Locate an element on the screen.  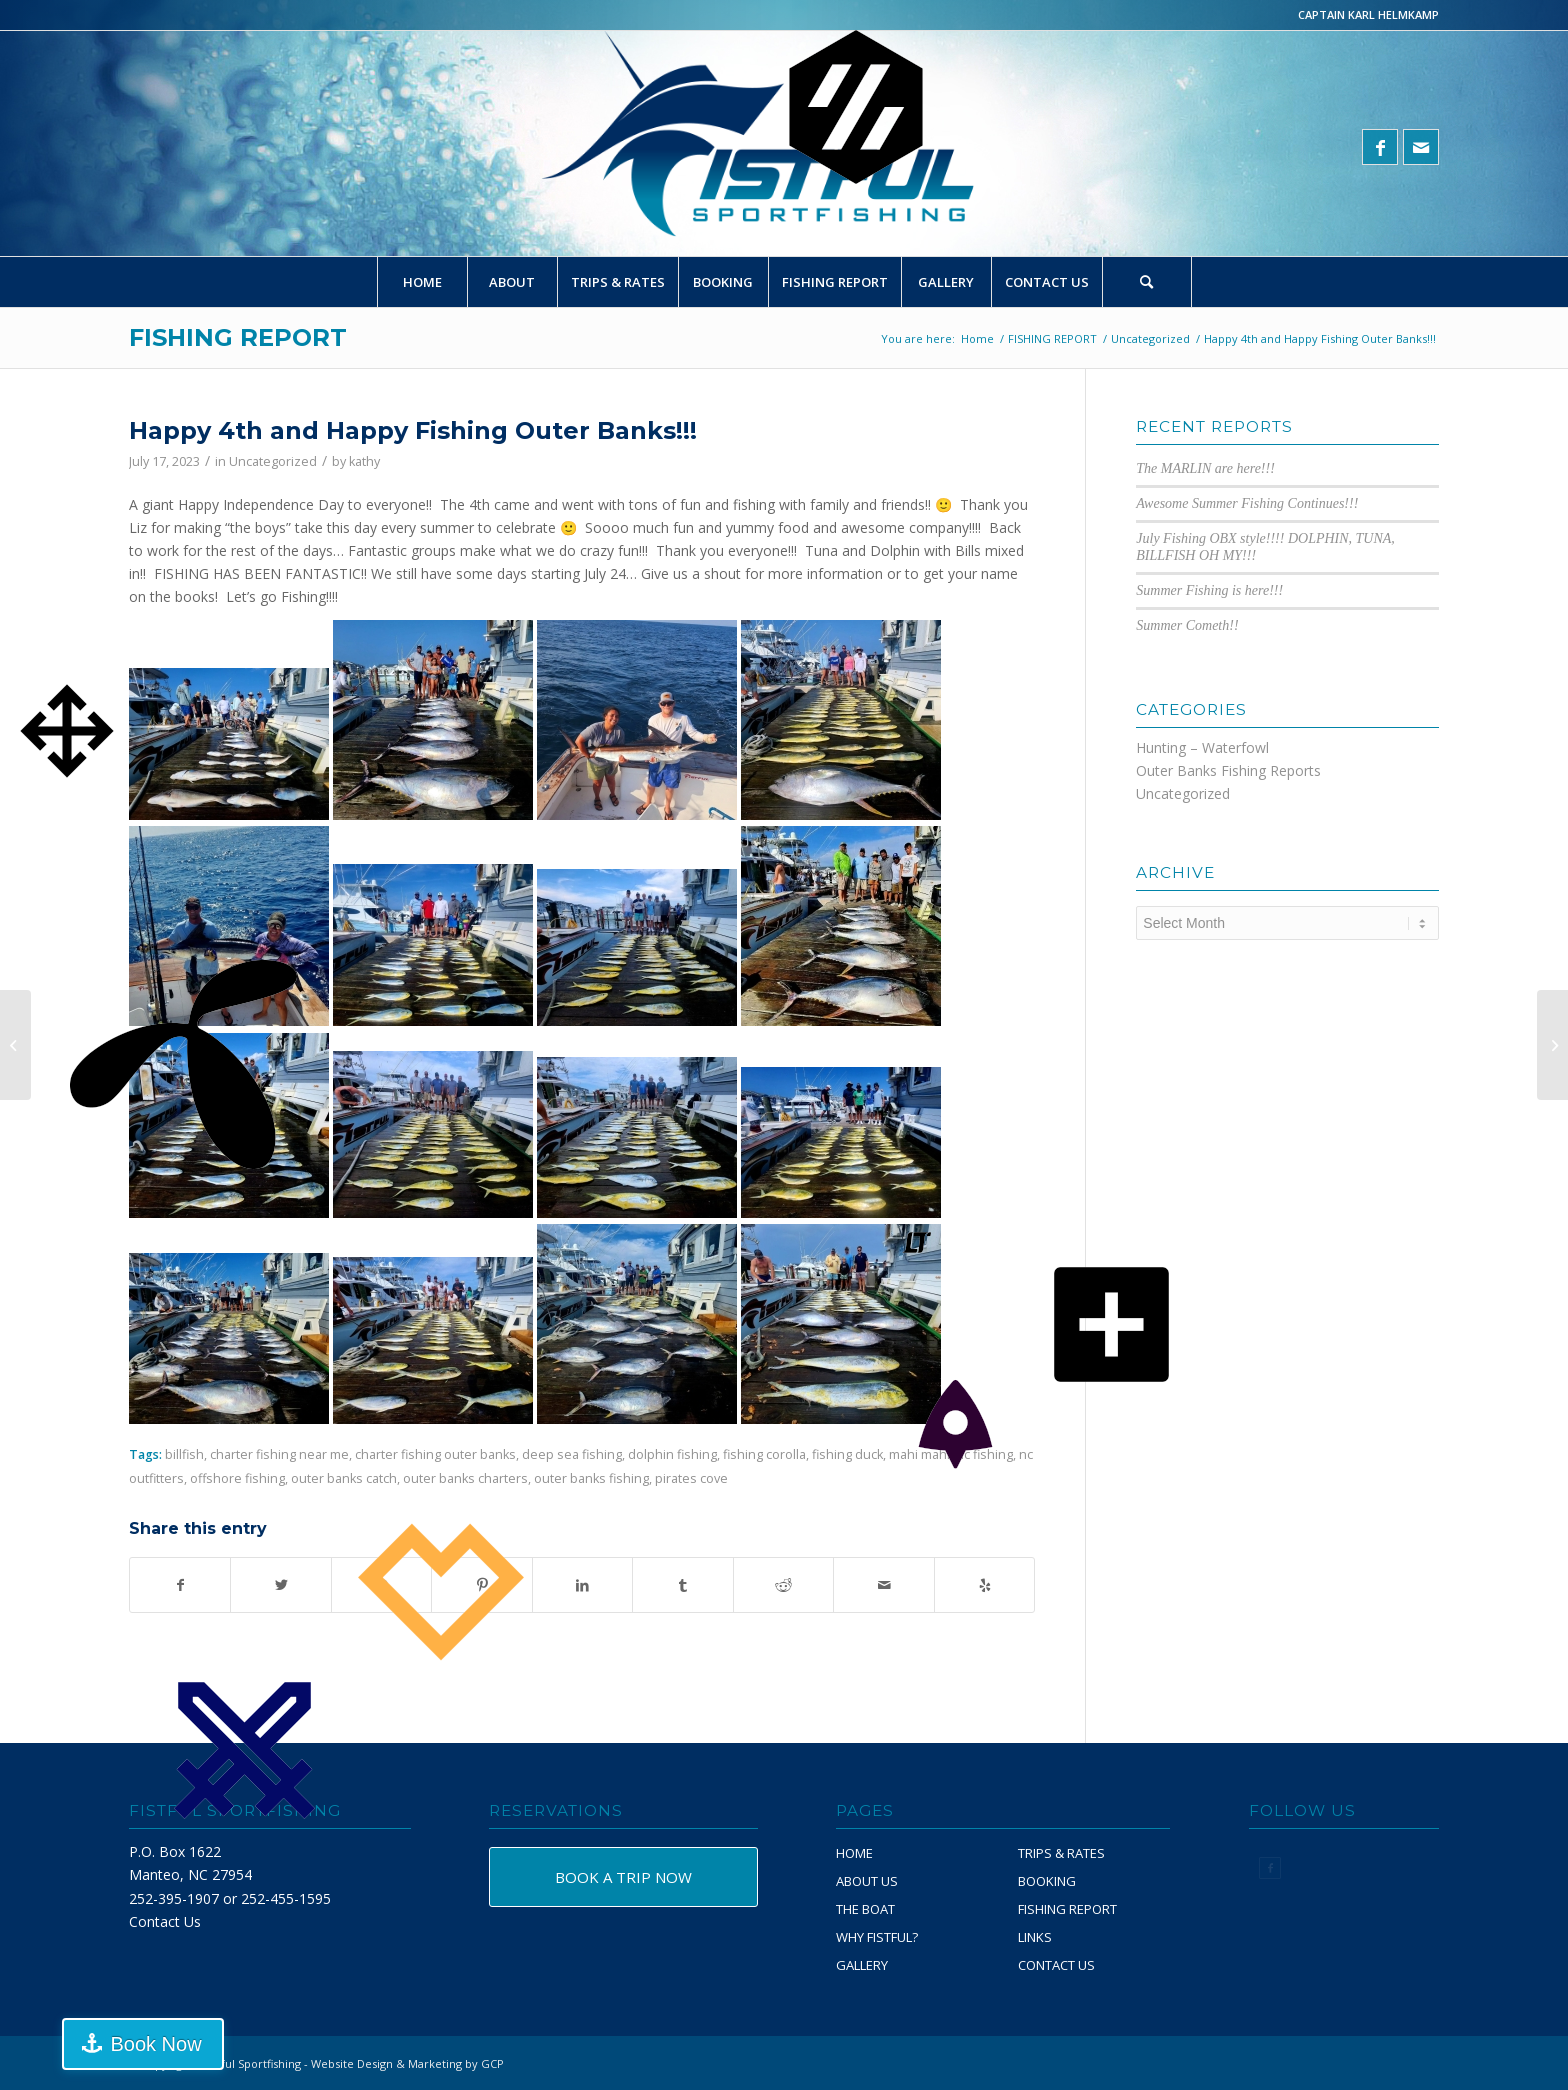
access combat or battle features is located at coordinates (244, 1748).